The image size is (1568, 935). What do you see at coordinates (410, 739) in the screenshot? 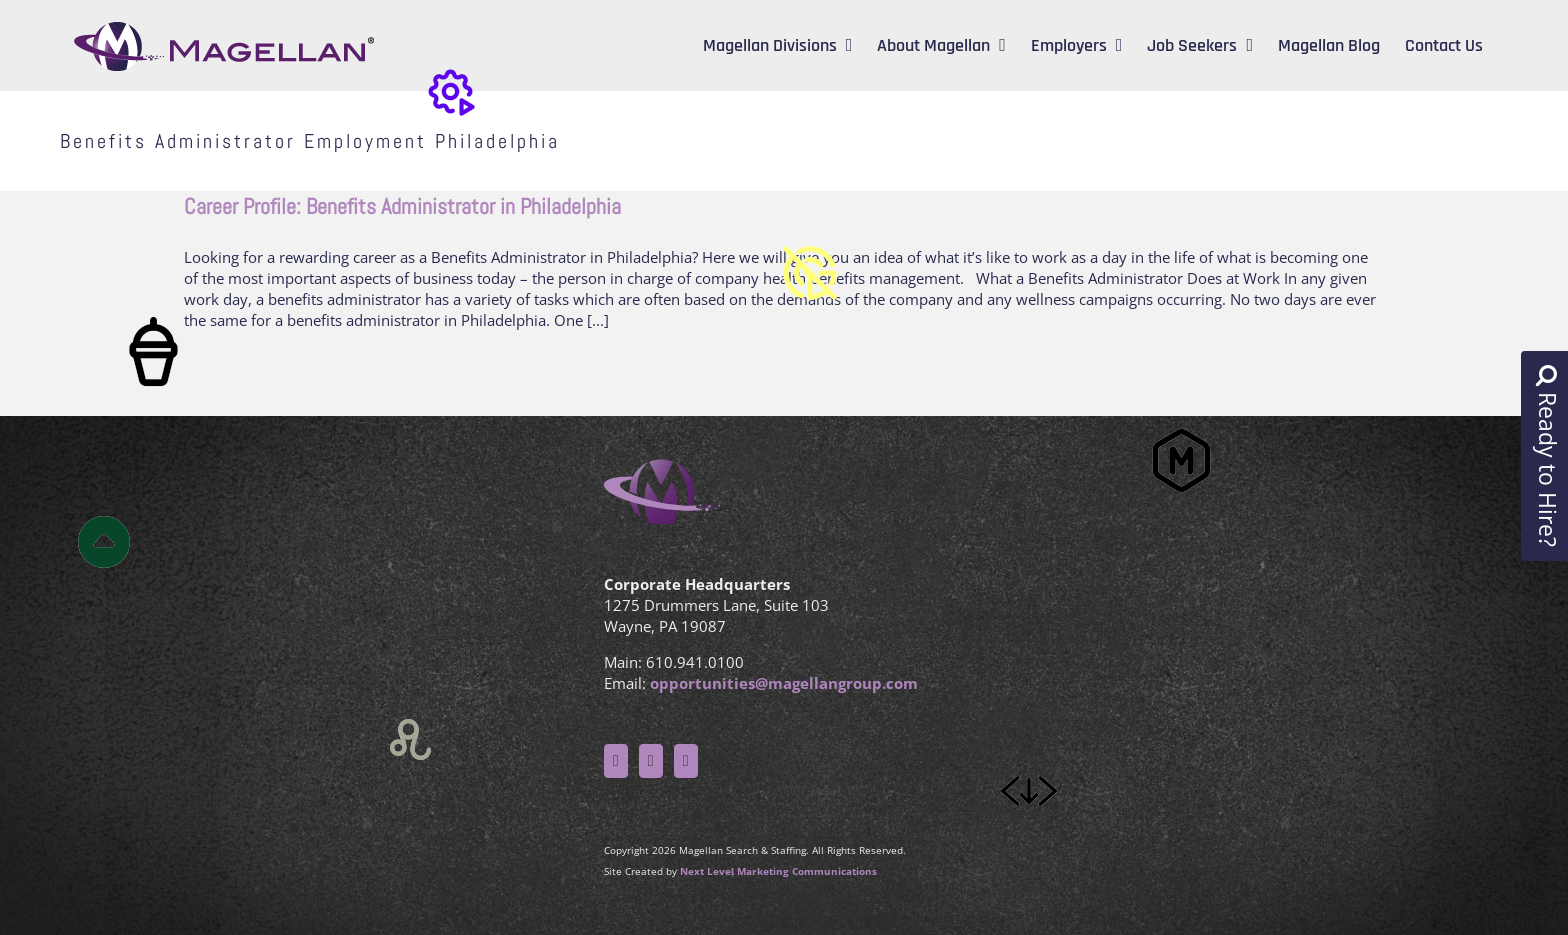
I see `indicates leo zodiac sign` at bounding box center [410, 739].